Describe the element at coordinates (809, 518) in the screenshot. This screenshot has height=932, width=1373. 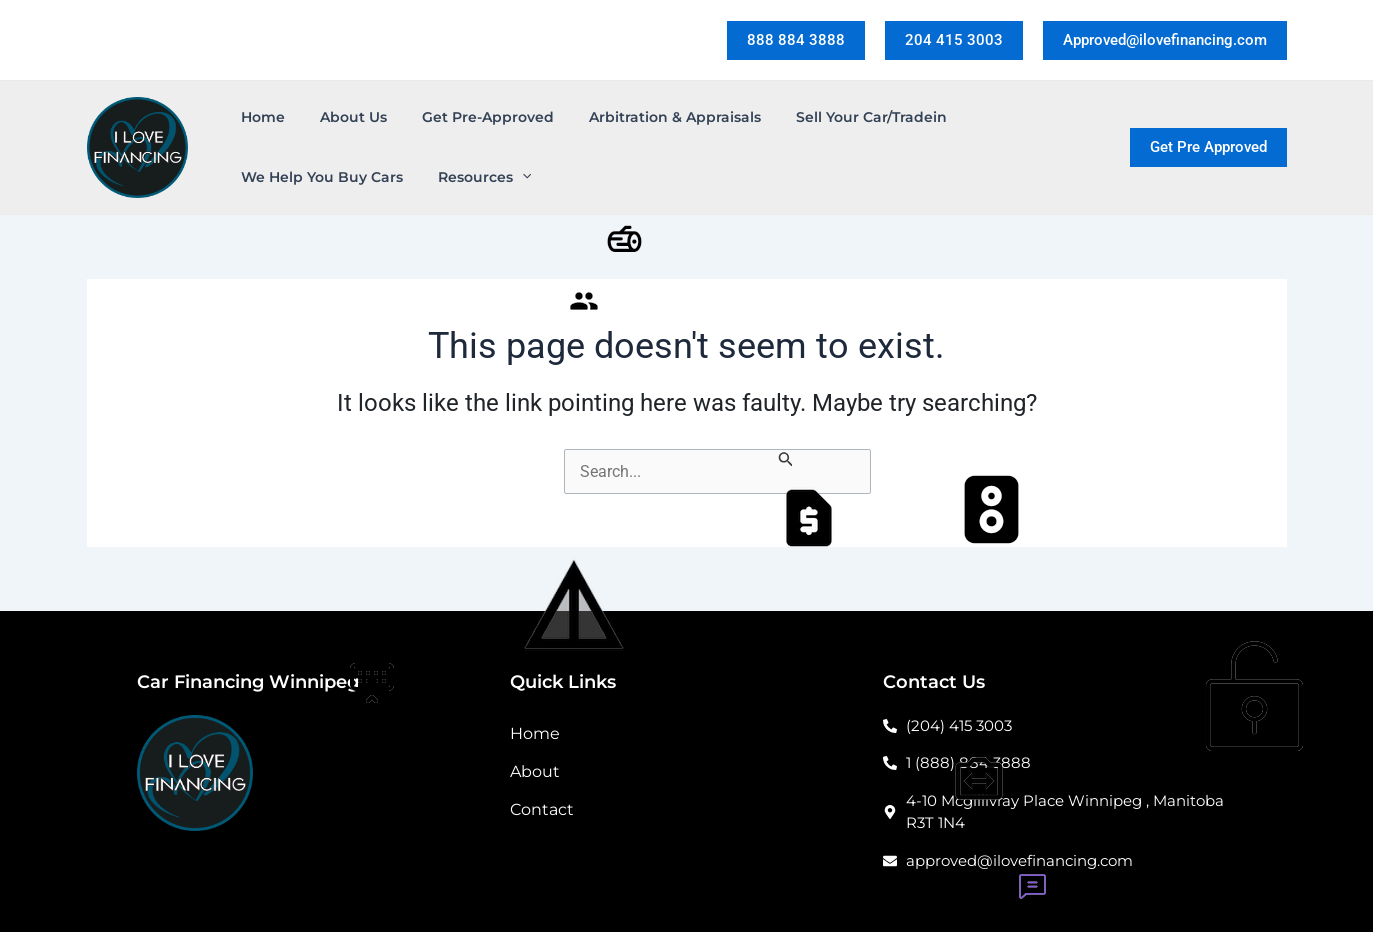
I see `view invoice or payment request` at that location.